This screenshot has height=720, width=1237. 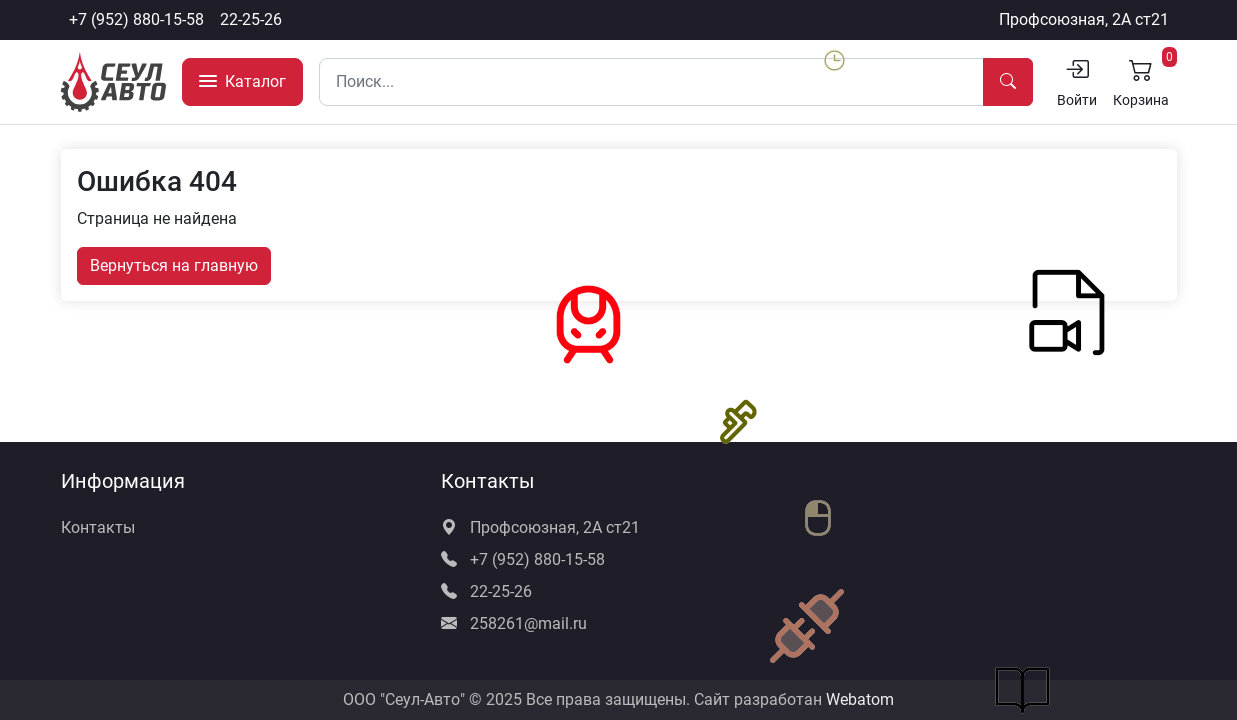 What do you see at coordinates (738, 422) in the screenshot?
I see `access tools or settings` at bounding box center [738, 422].